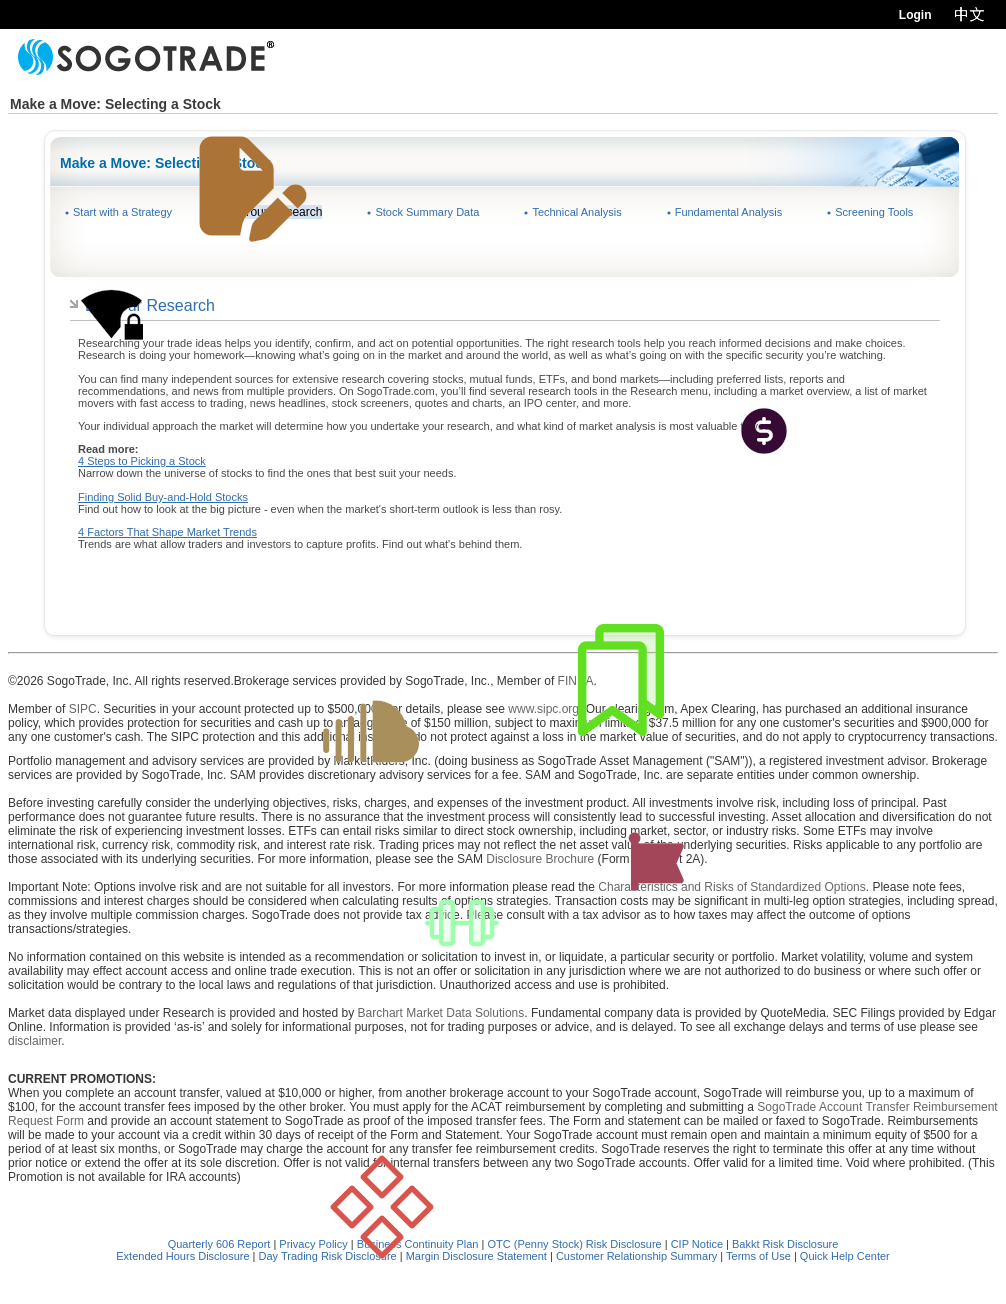  What do you see at coordinates (369, 734) in the screenshot?
I see `open soundcloud app` at bounding box center [369, 734].